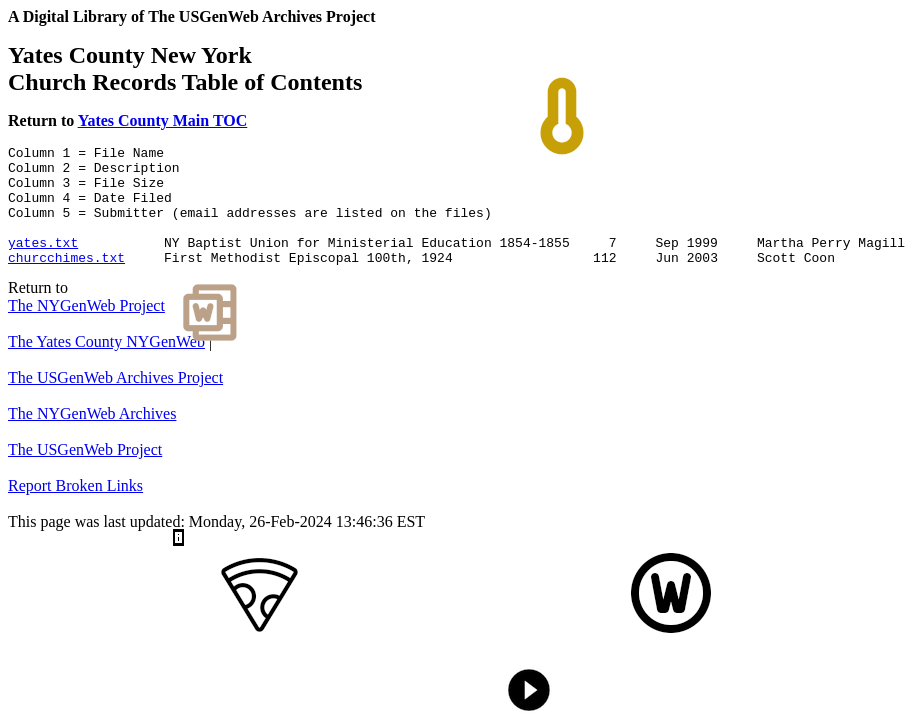 This screenshot has width=905, height=720. What do you see at coordinates (259, 593) in the screenshot?
I see `browse food or restaurant options` at bounding box center [259, 593].